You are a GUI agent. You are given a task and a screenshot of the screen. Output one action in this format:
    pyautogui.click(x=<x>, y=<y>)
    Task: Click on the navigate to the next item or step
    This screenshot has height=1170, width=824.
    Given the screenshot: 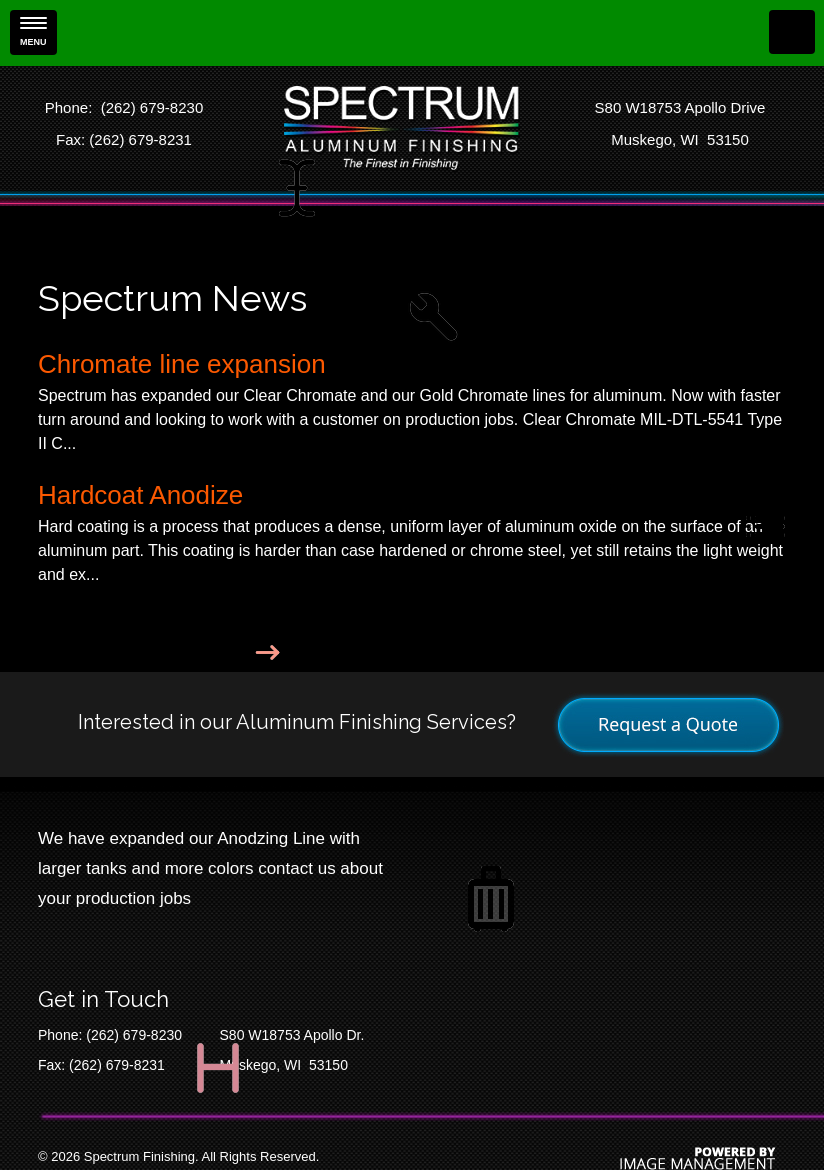 What is the action you would take?
    pyautogui.click(x=267, y=652)
    